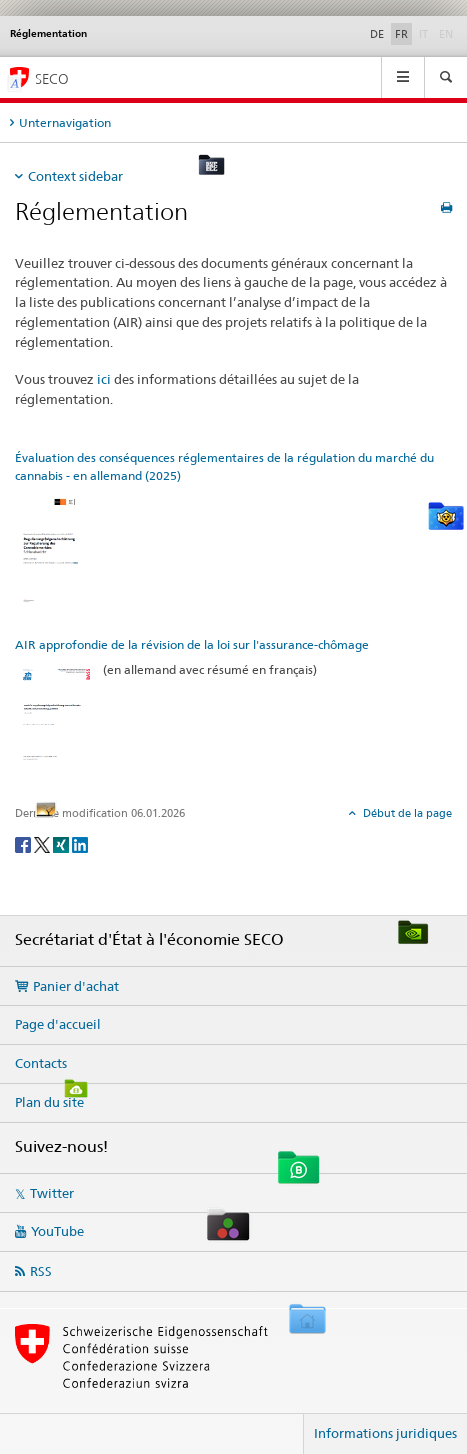 Image resolution: width=467 pixels, height=1454 pixels. What do you see at coordinates (46, 810) in the screenshot?
I see `indicates an image file type` at bounding box center [46, 810].